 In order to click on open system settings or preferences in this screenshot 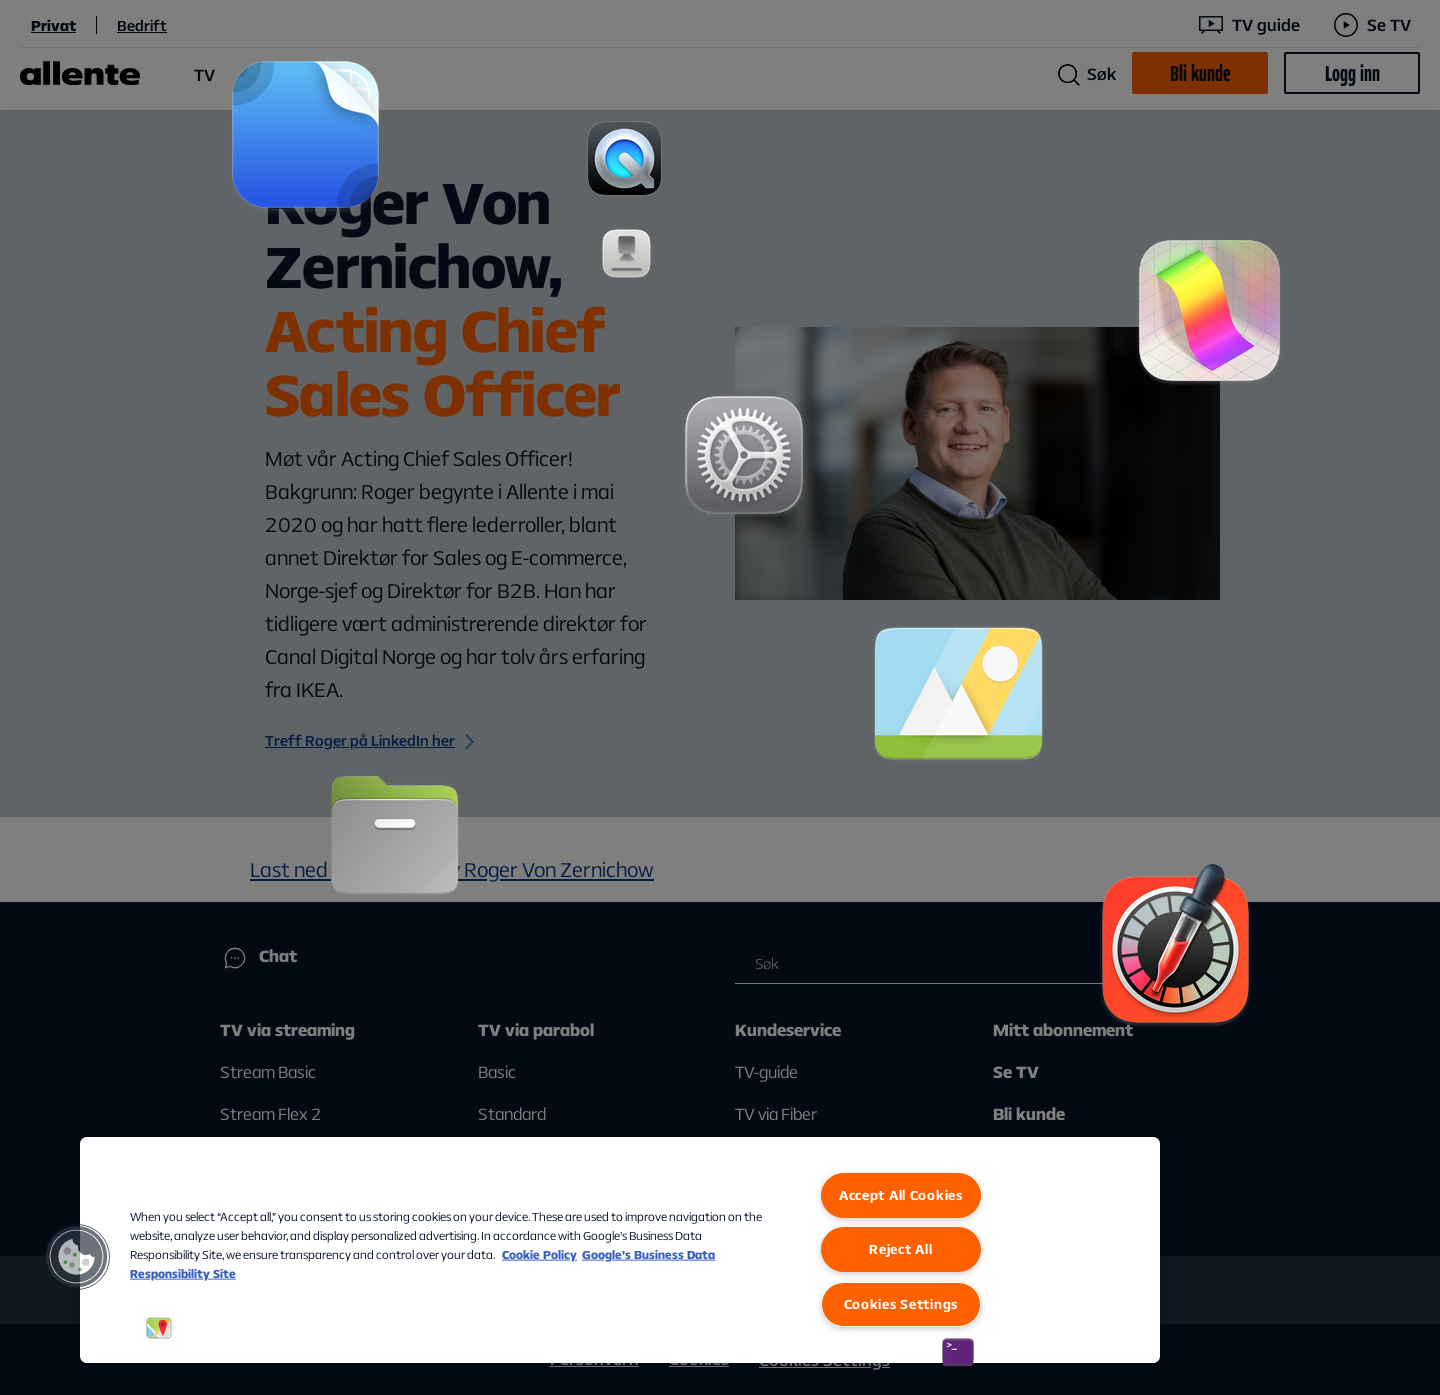, I will do `click(744, 455)`.